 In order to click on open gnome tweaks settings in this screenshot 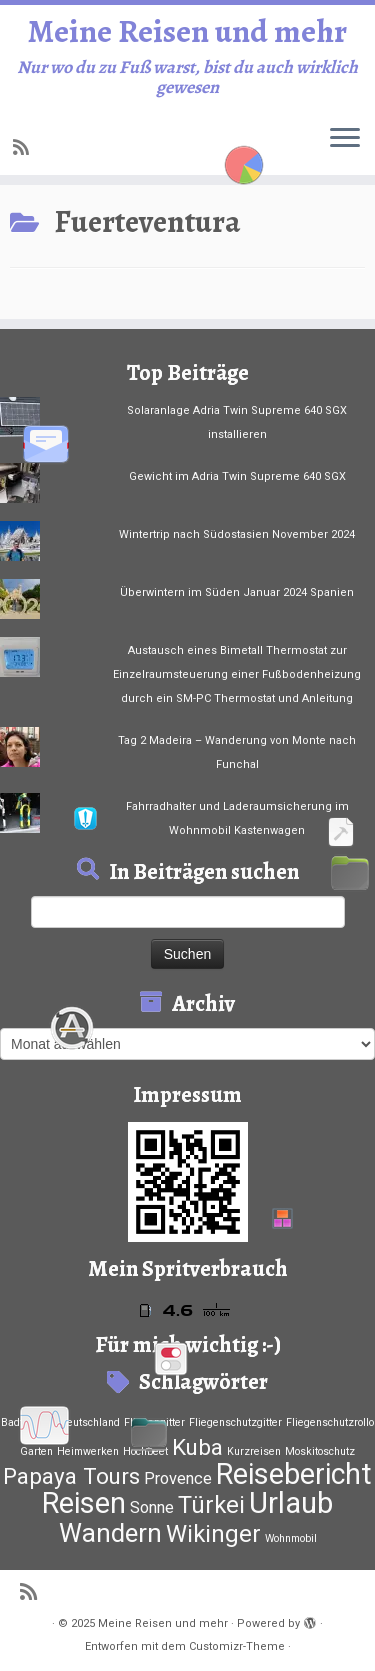, I will do `click(171, 1359)`.